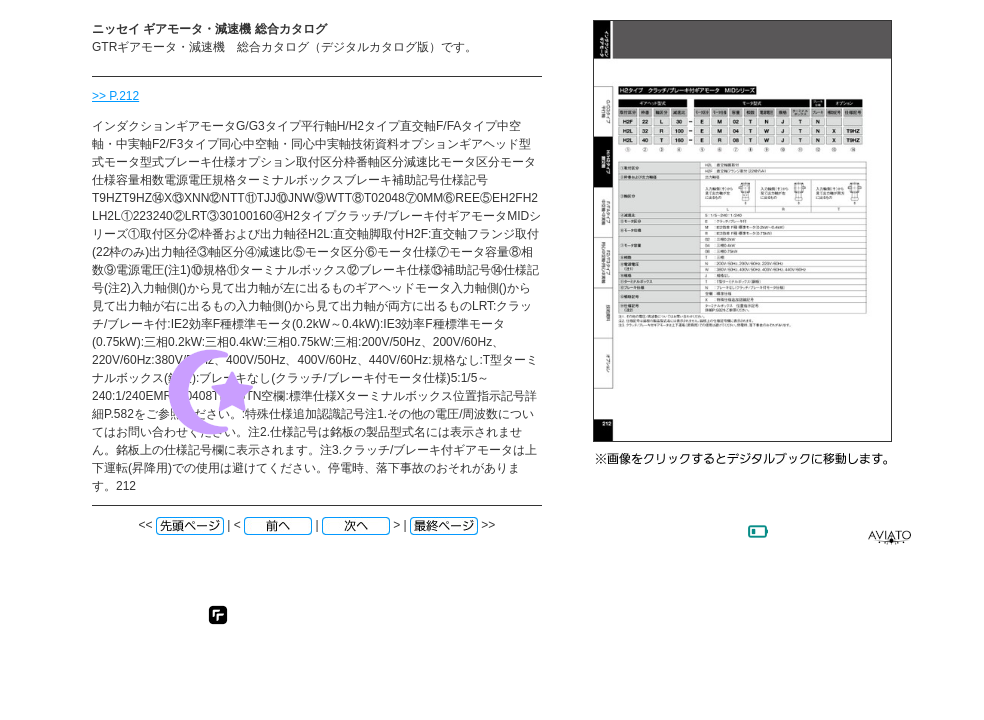 The width and height of the screenshot is (984, 720). Describe the element at coordinates (211, 392) in the screenshot. I see `indicates islamic religious content or settings` at that location.